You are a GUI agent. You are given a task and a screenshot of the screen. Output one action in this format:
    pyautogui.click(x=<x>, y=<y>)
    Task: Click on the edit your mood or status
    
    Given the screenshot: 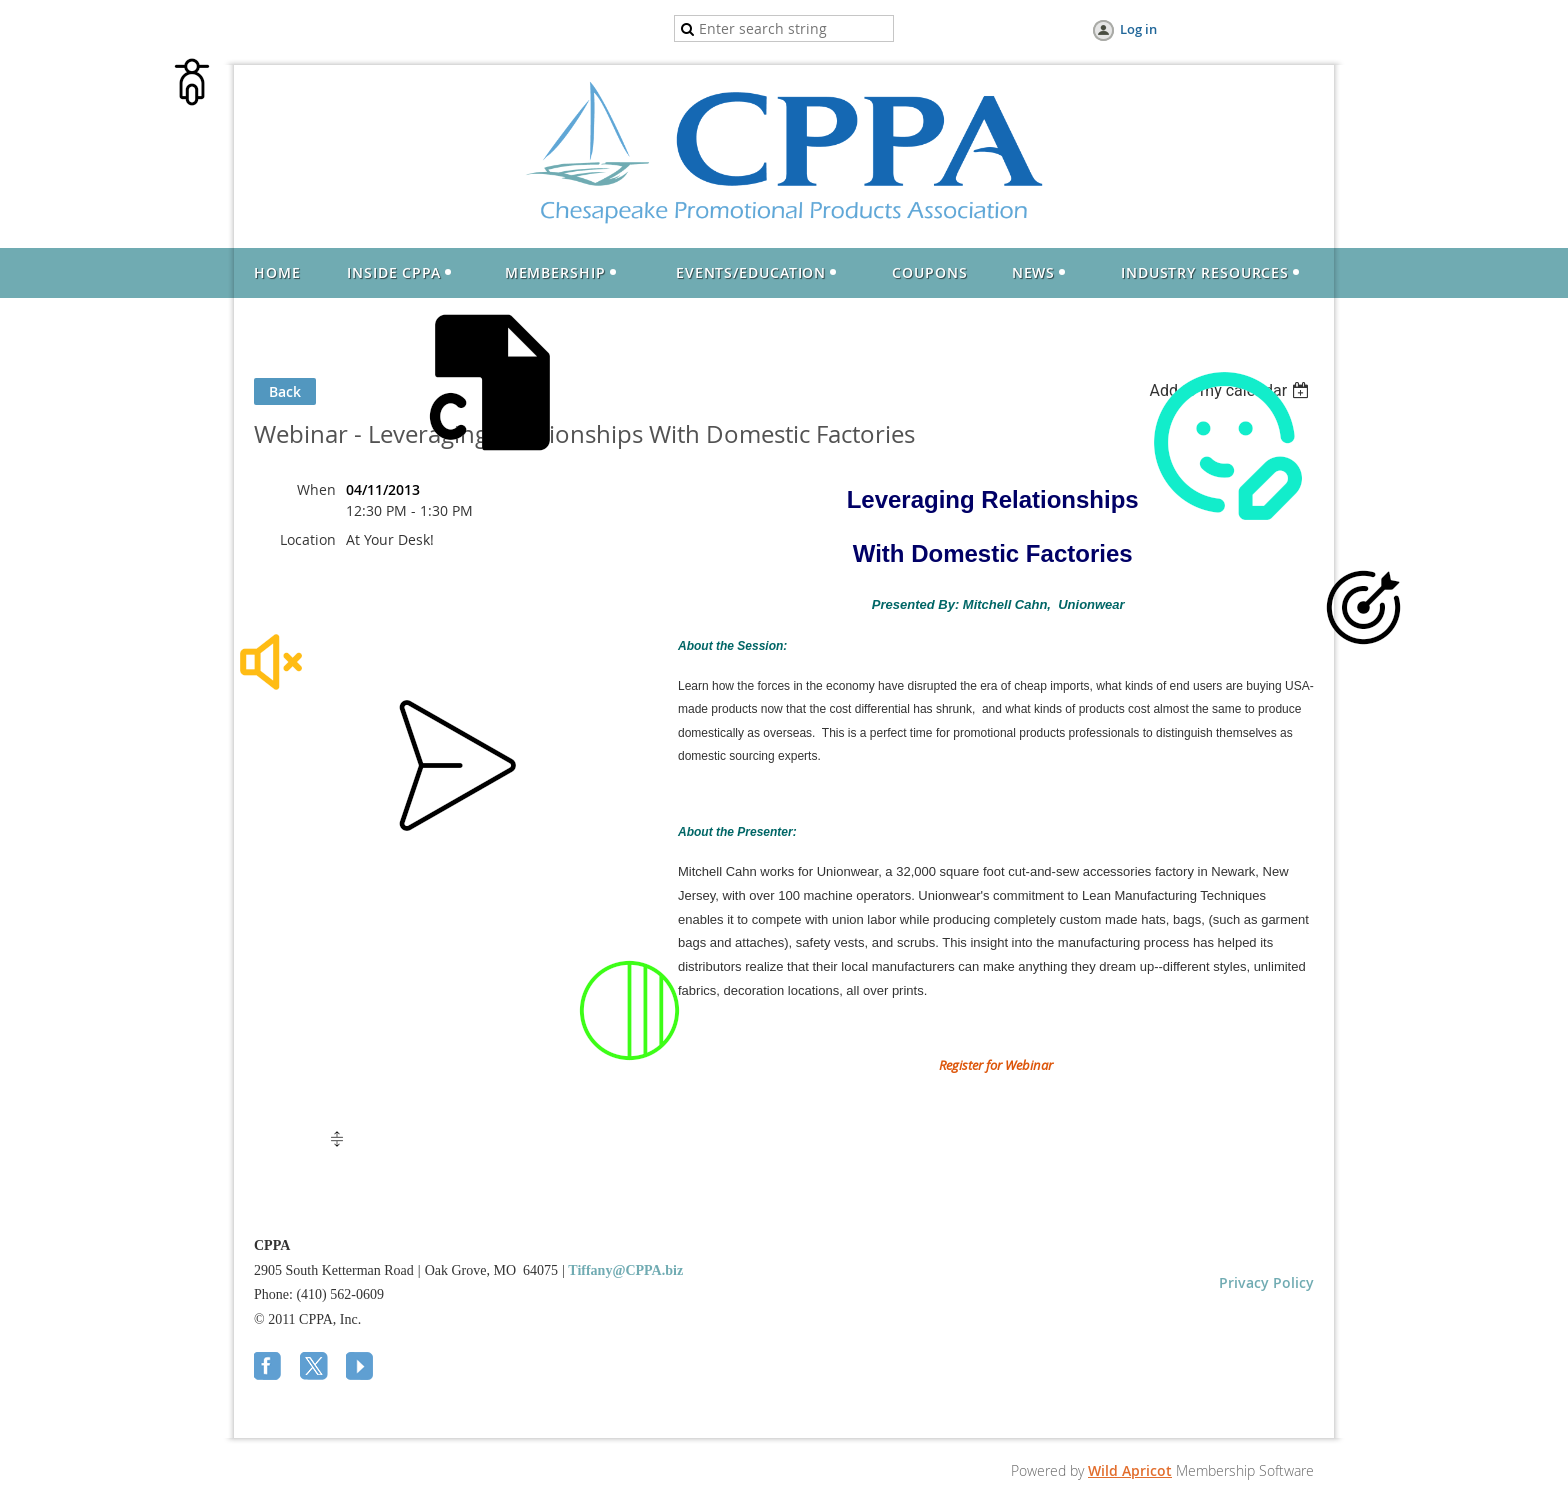 What is the action you would take?
    pyautogui.click(x=1224, y=442)
    